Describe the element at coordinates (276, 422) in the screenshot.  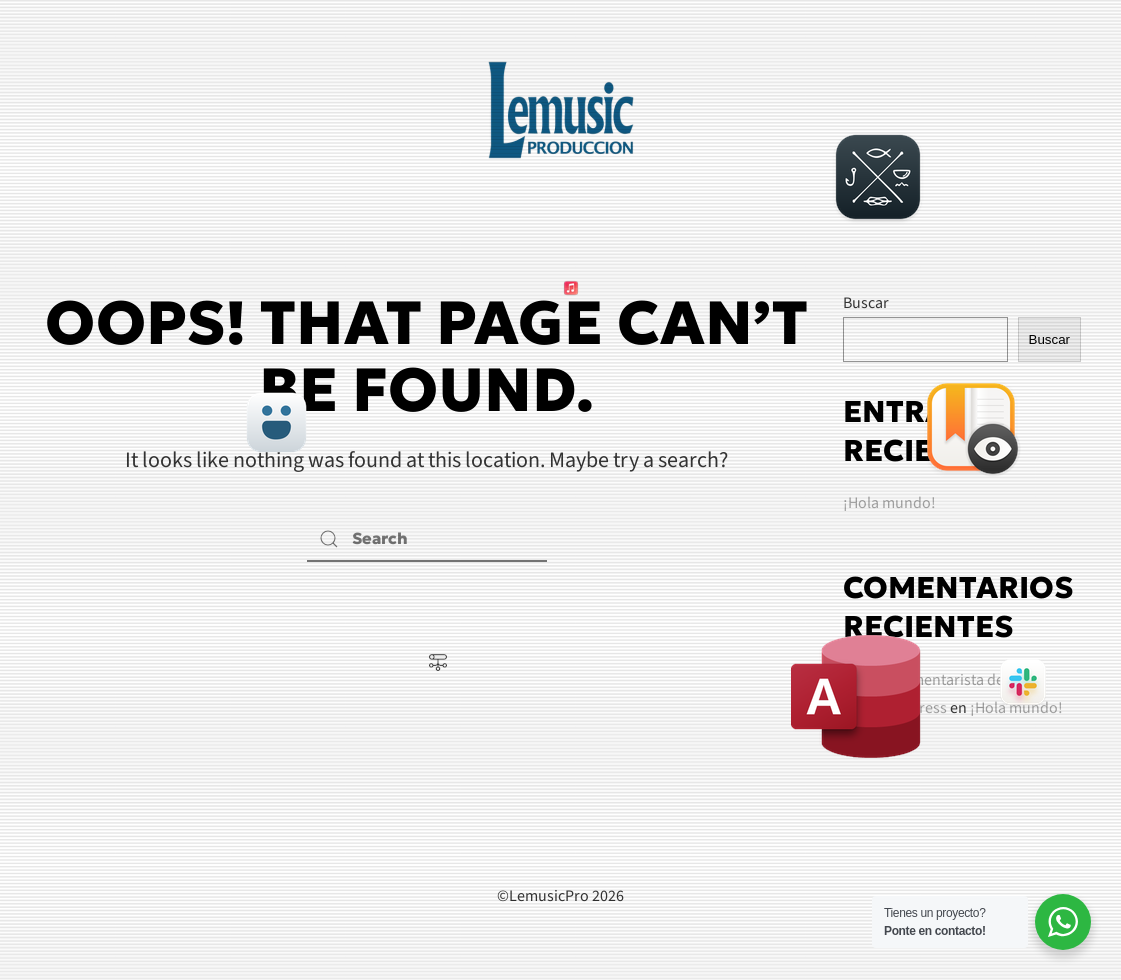
I see `launch a boy and his blob game` at that location.